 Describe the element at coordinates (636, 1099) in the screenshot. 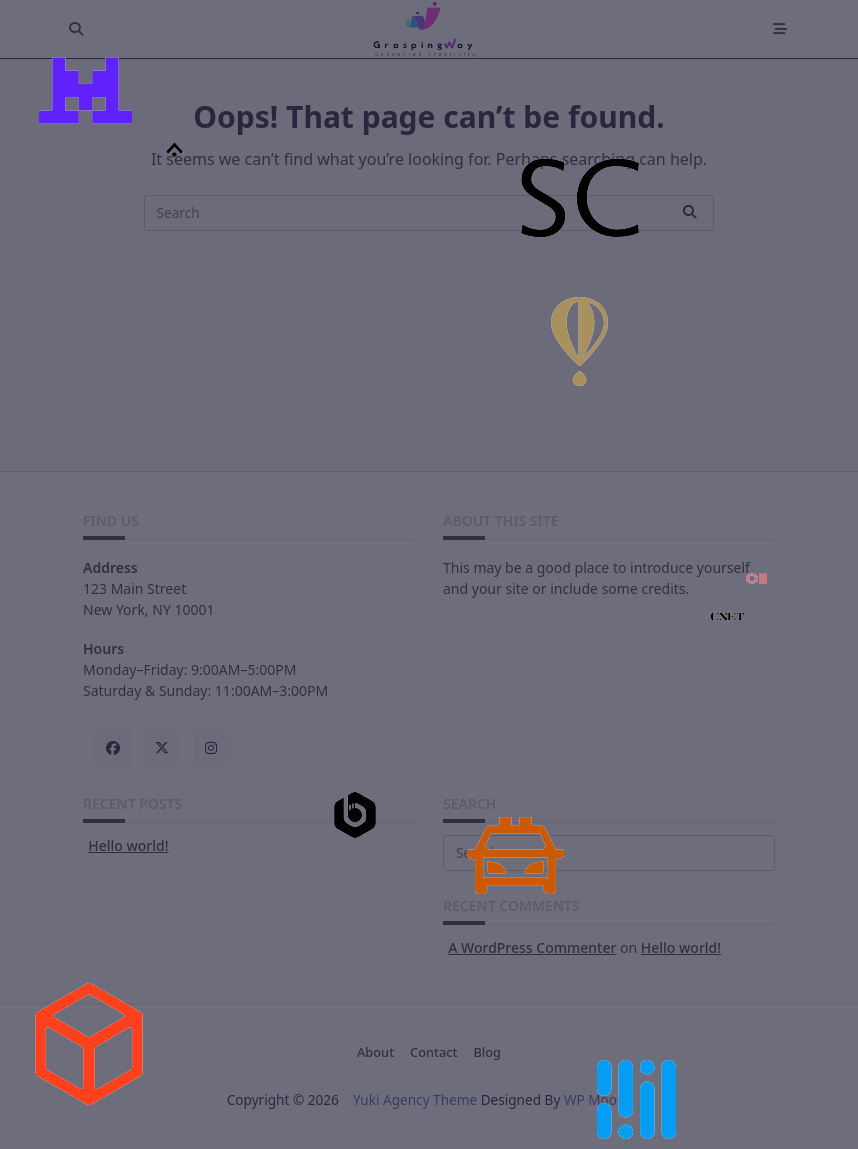

I see `mediapipe framework or SDK integration` at that location.